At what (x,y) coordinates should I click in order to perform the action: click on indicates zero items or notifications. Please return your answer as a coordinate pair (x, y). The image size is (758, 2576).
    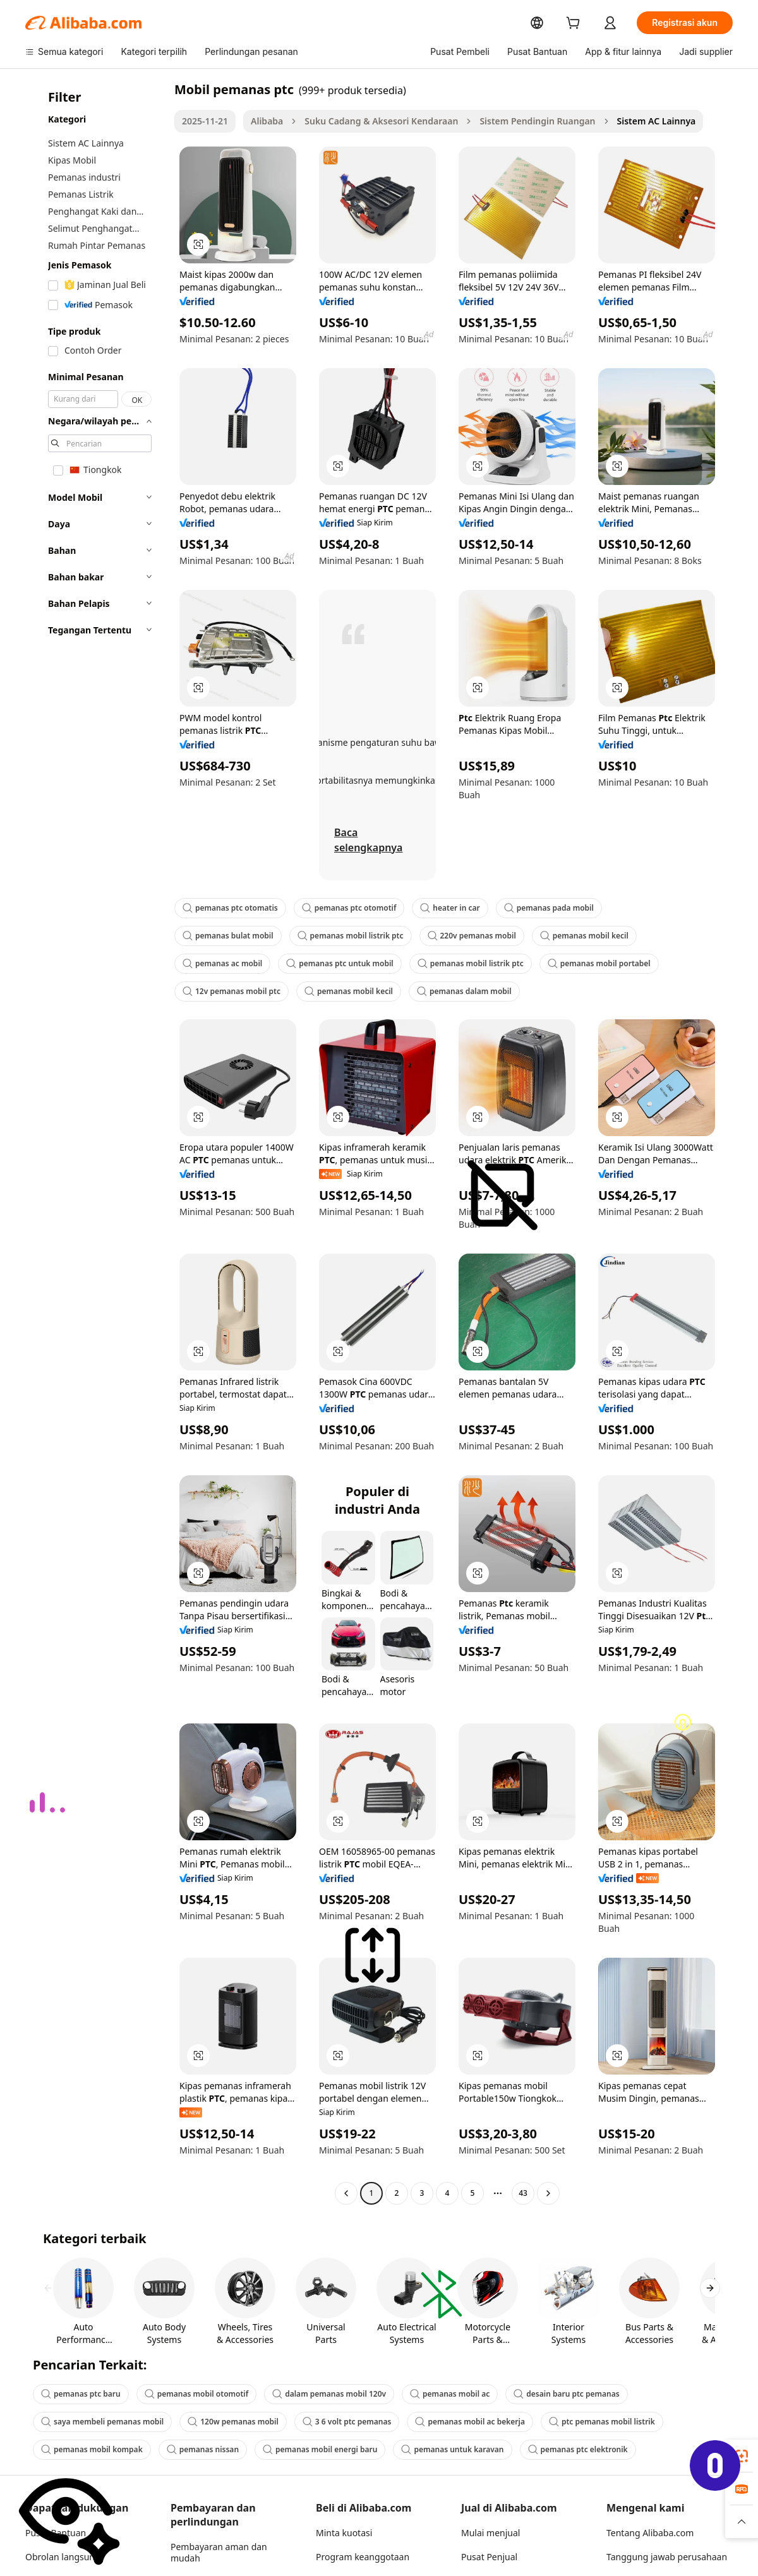
    Looking at the image, I should click on (715, 2465).